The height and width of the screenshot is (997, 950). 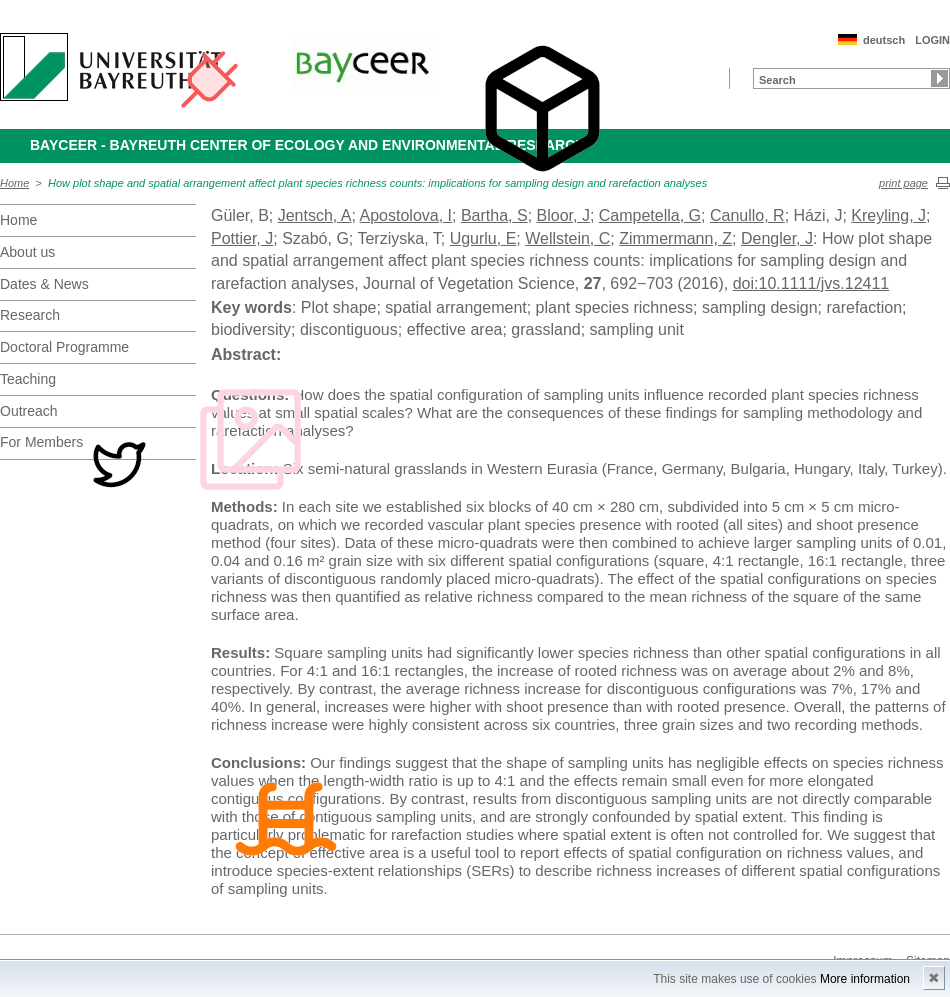 I want to click on access pool or swimming area information, so click(x=286, y=819).